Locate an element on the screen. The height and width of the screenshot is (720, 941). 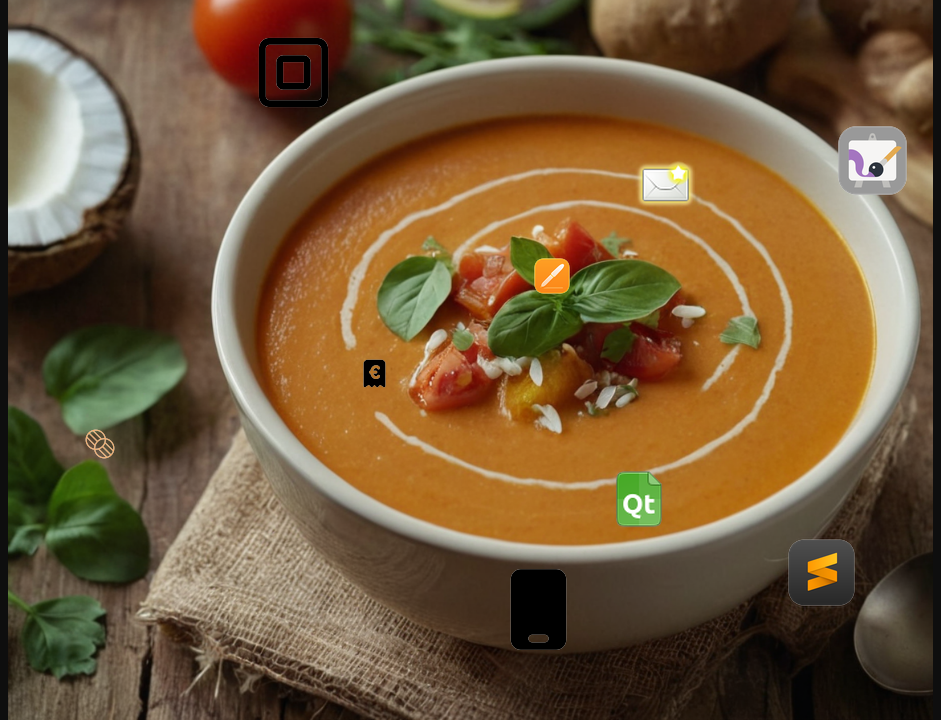
indicates new unread email messages is located at coordinates (665, 185).